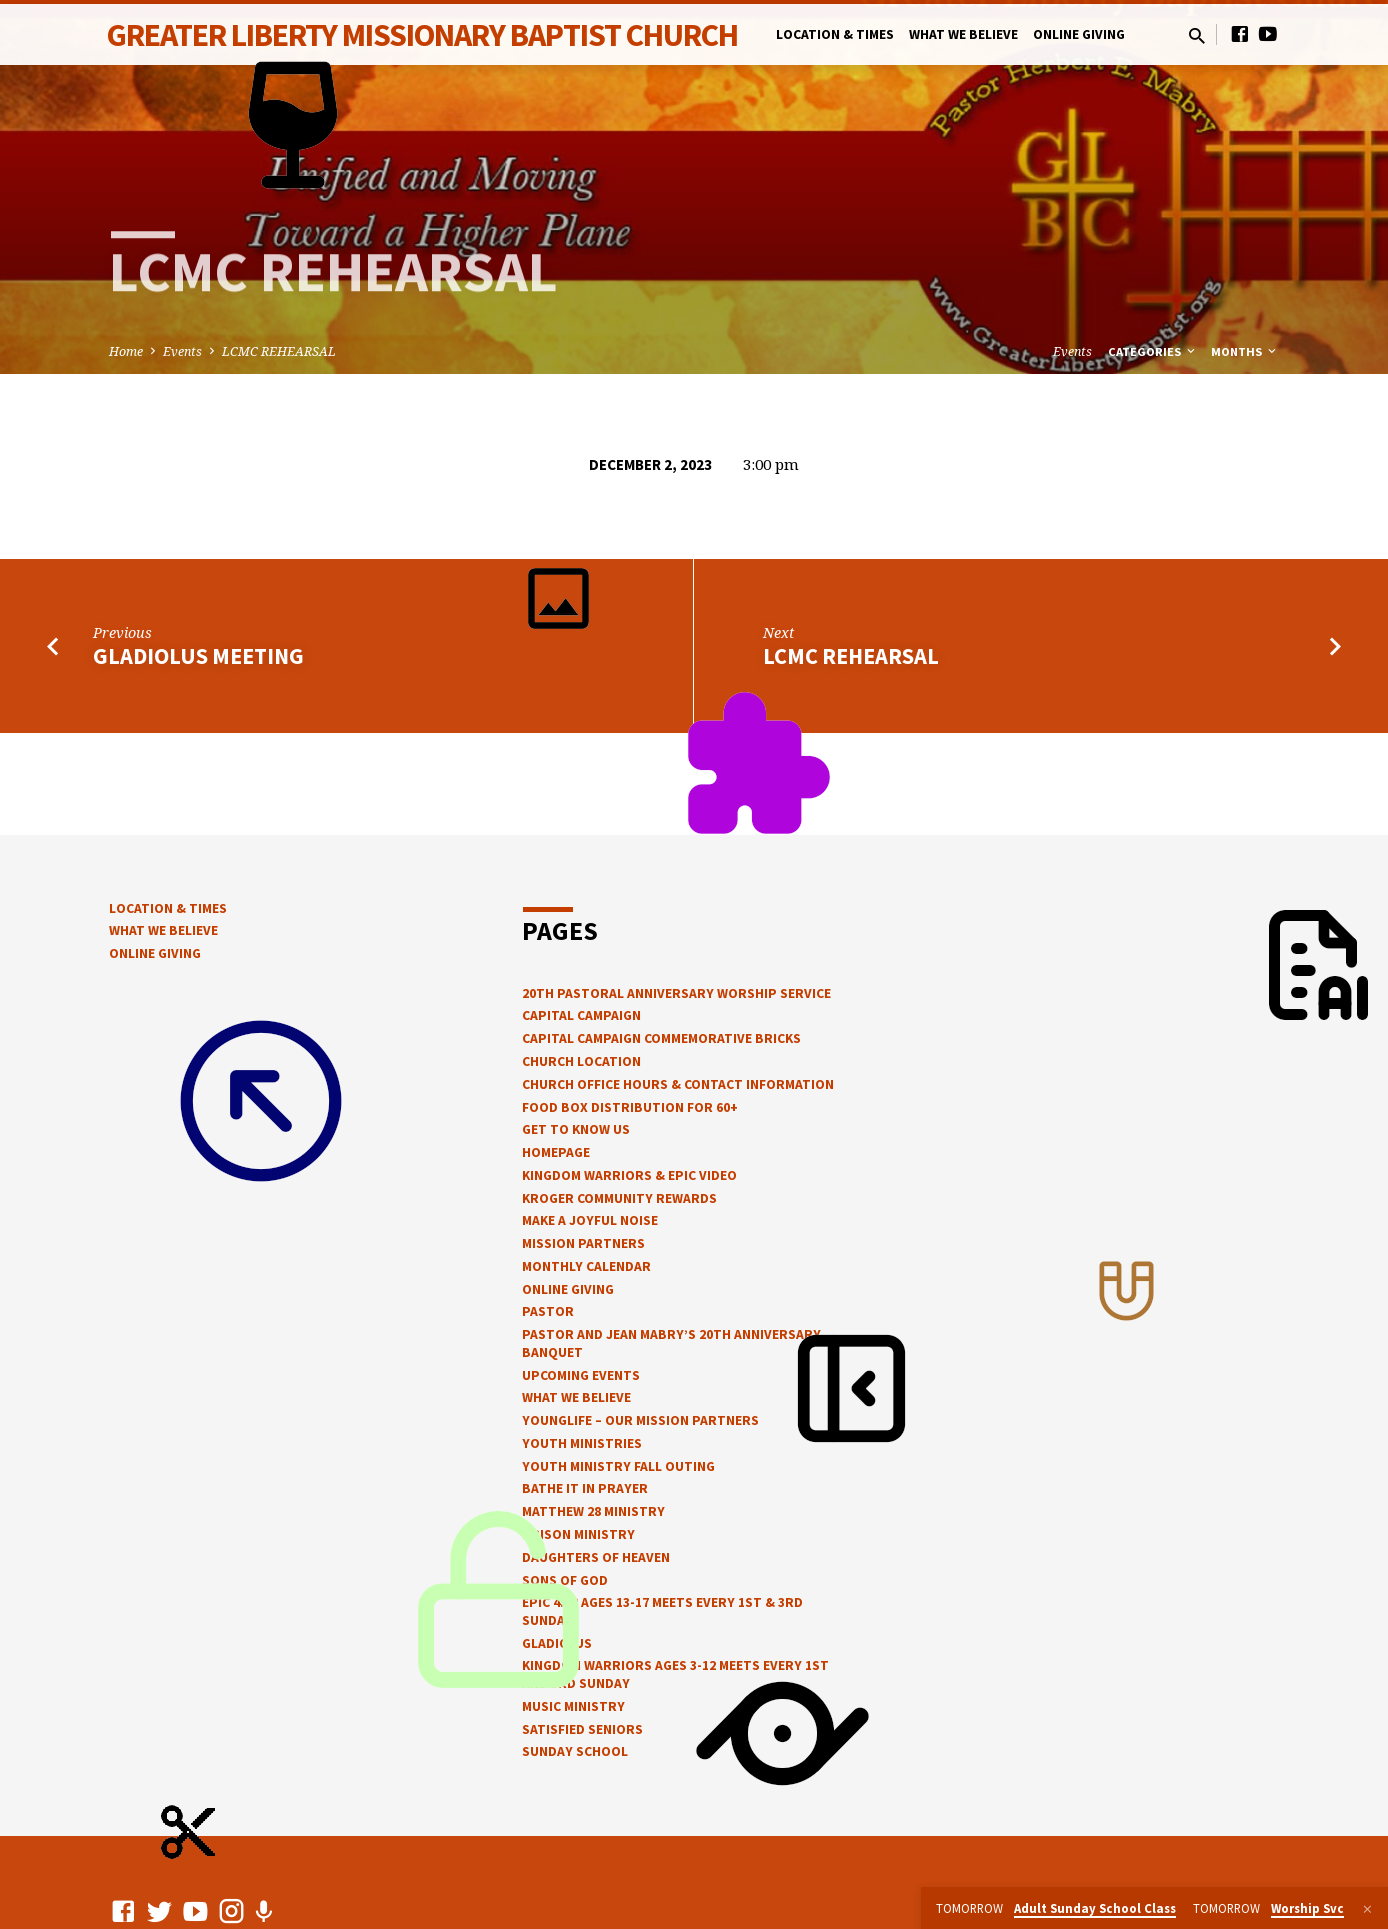 The height and width of the screenshot is (1929, 1388). What do you see at coordinates (188, 1832) in the screenshot?
I see `cut selected content to clipboard` at bounding box center [188, 1832].